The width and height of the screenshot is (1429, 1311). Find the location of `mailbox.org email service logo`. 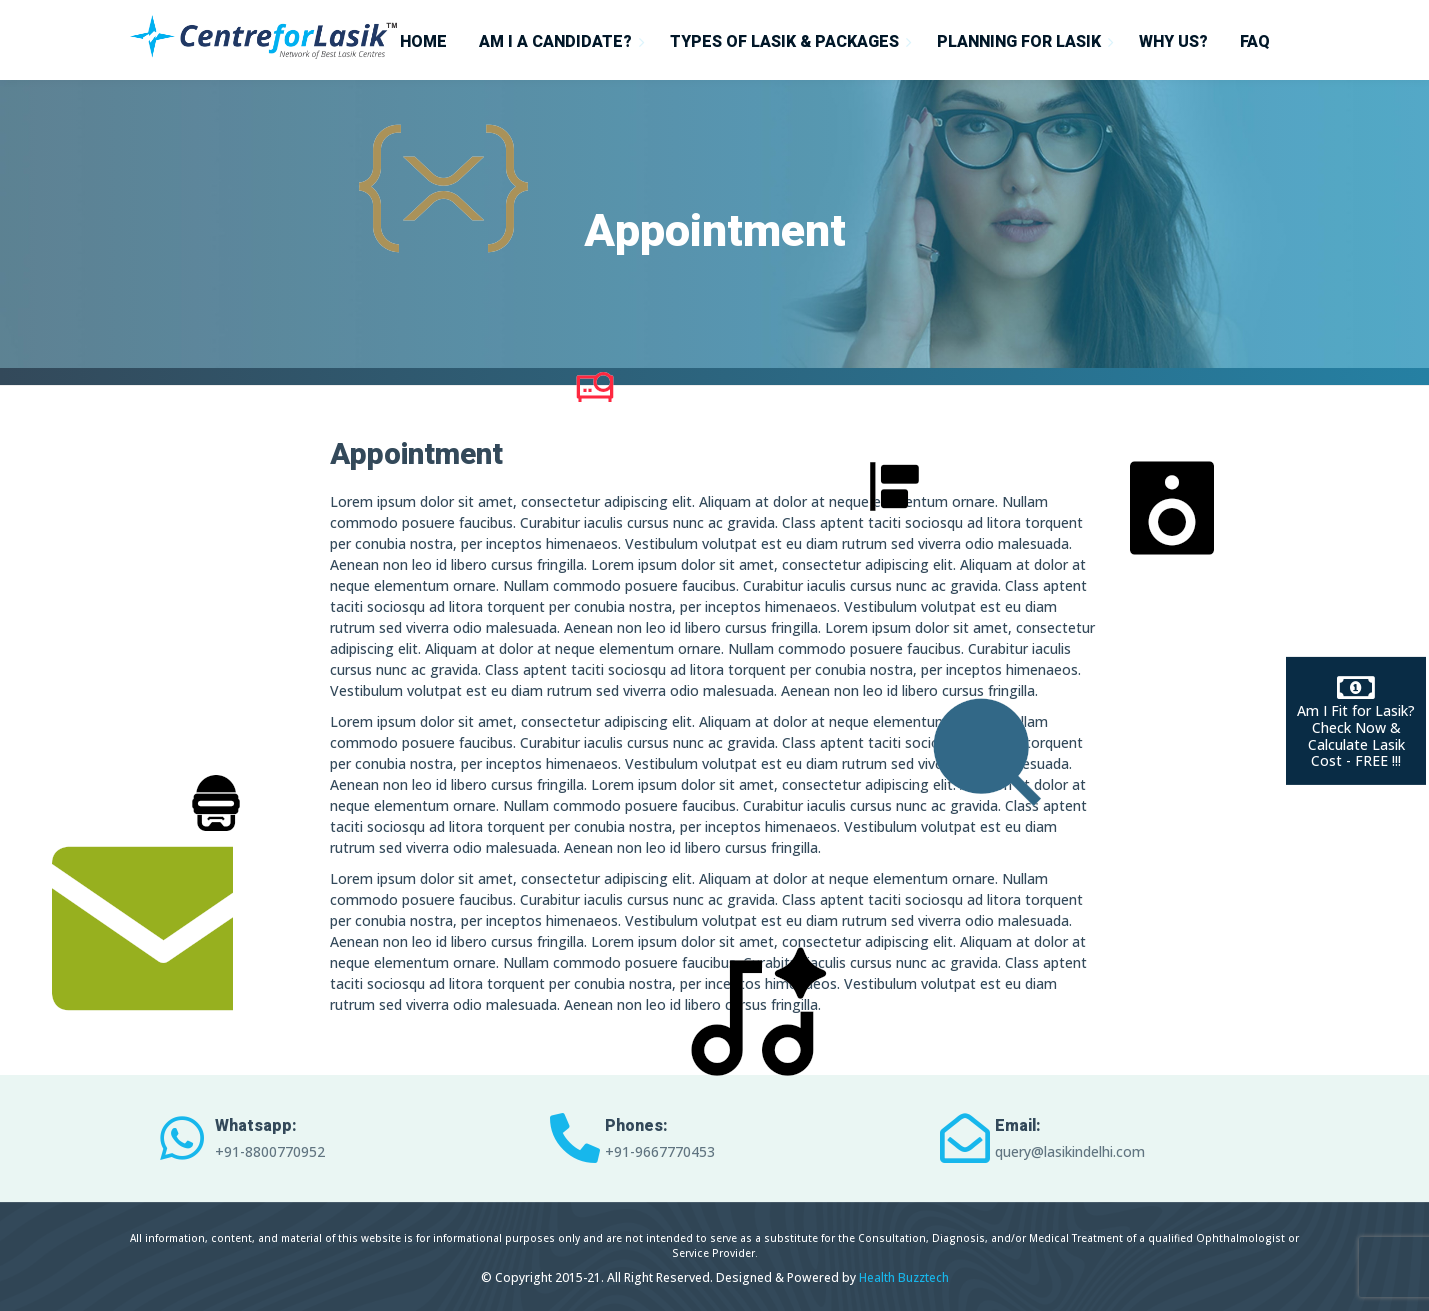

mailbox.org email service logo is located at coordinates (142, 928).